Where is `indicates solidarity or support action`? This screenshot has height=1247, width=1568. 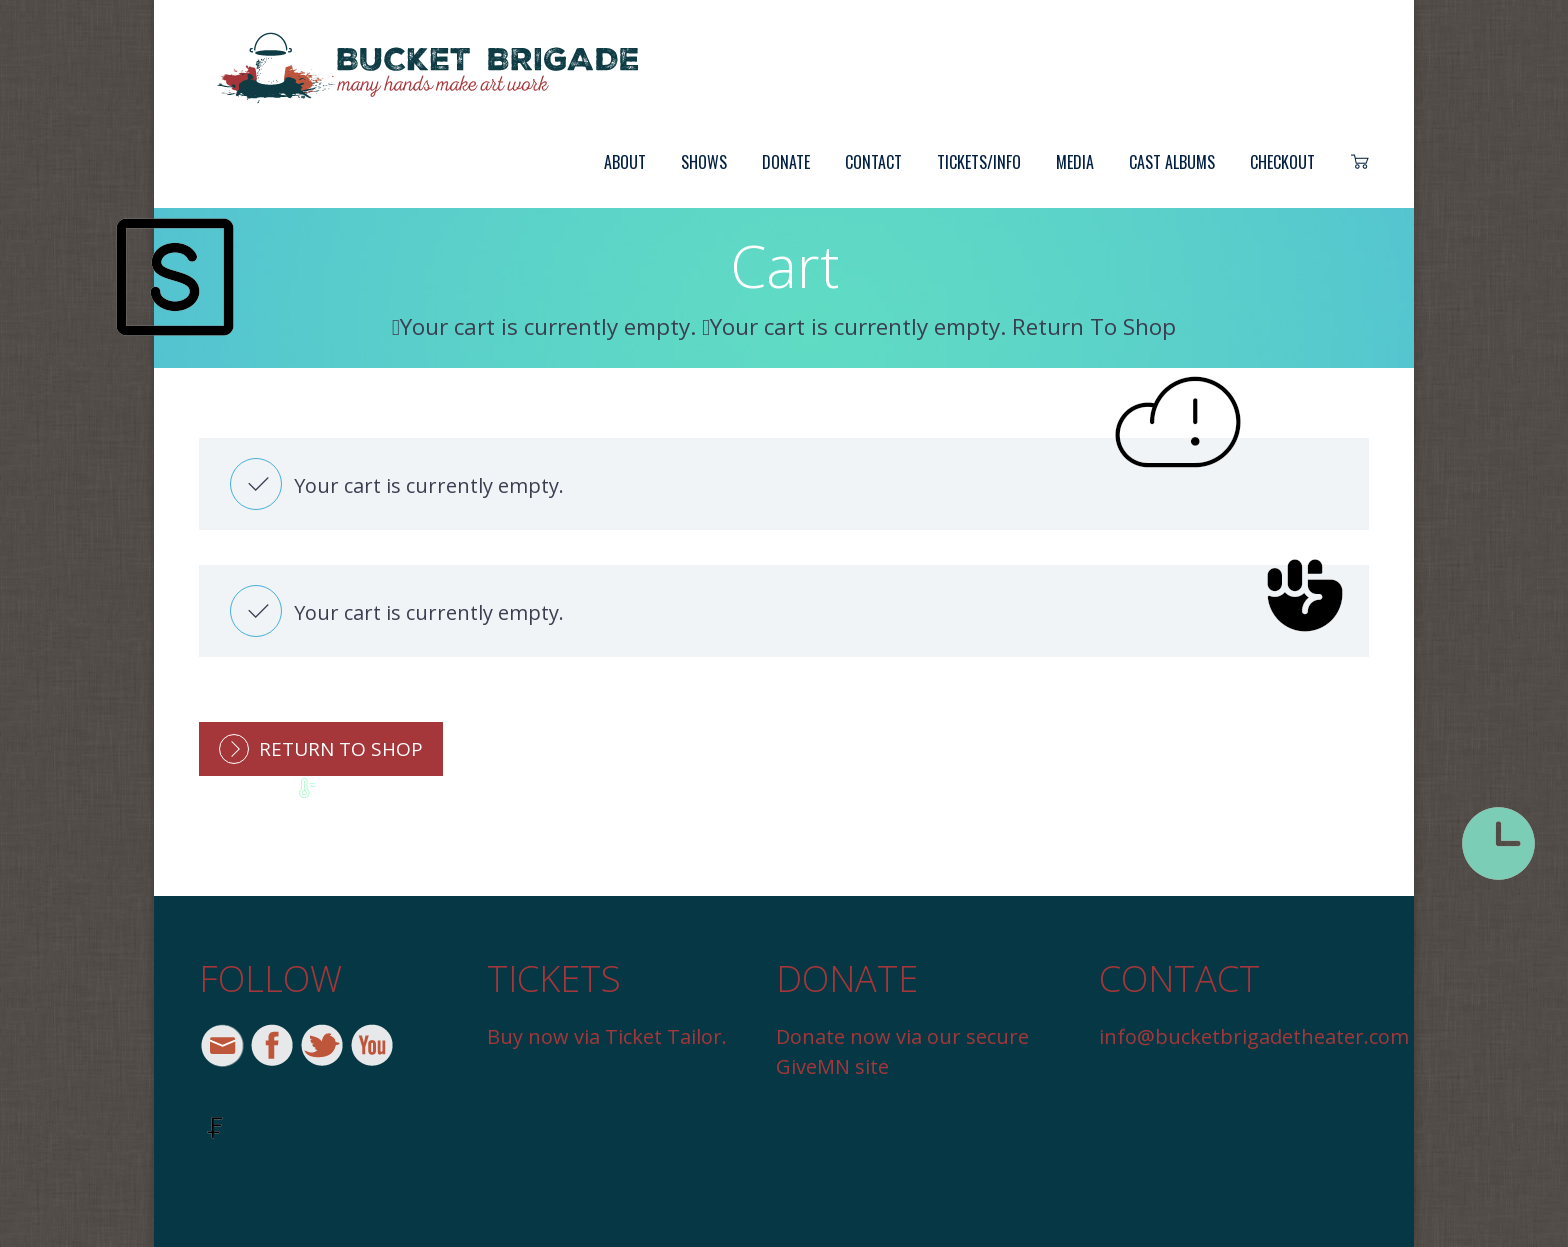
indicates solidarity or support action is located at coordinates (1305, 594).